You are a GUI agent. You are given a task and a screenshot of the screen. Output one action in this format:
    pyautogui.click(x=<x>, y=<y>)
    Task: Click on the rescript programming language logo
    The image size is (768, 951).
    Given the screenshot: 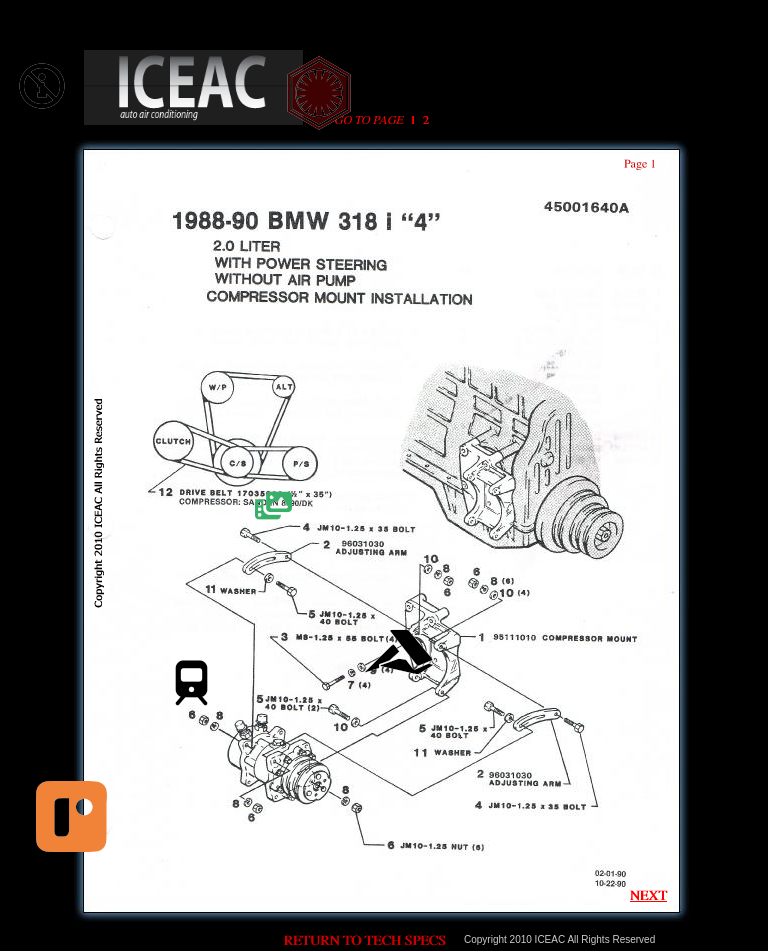 What is the action you would take?
    pyautogui.click(x=71, y=816)
    